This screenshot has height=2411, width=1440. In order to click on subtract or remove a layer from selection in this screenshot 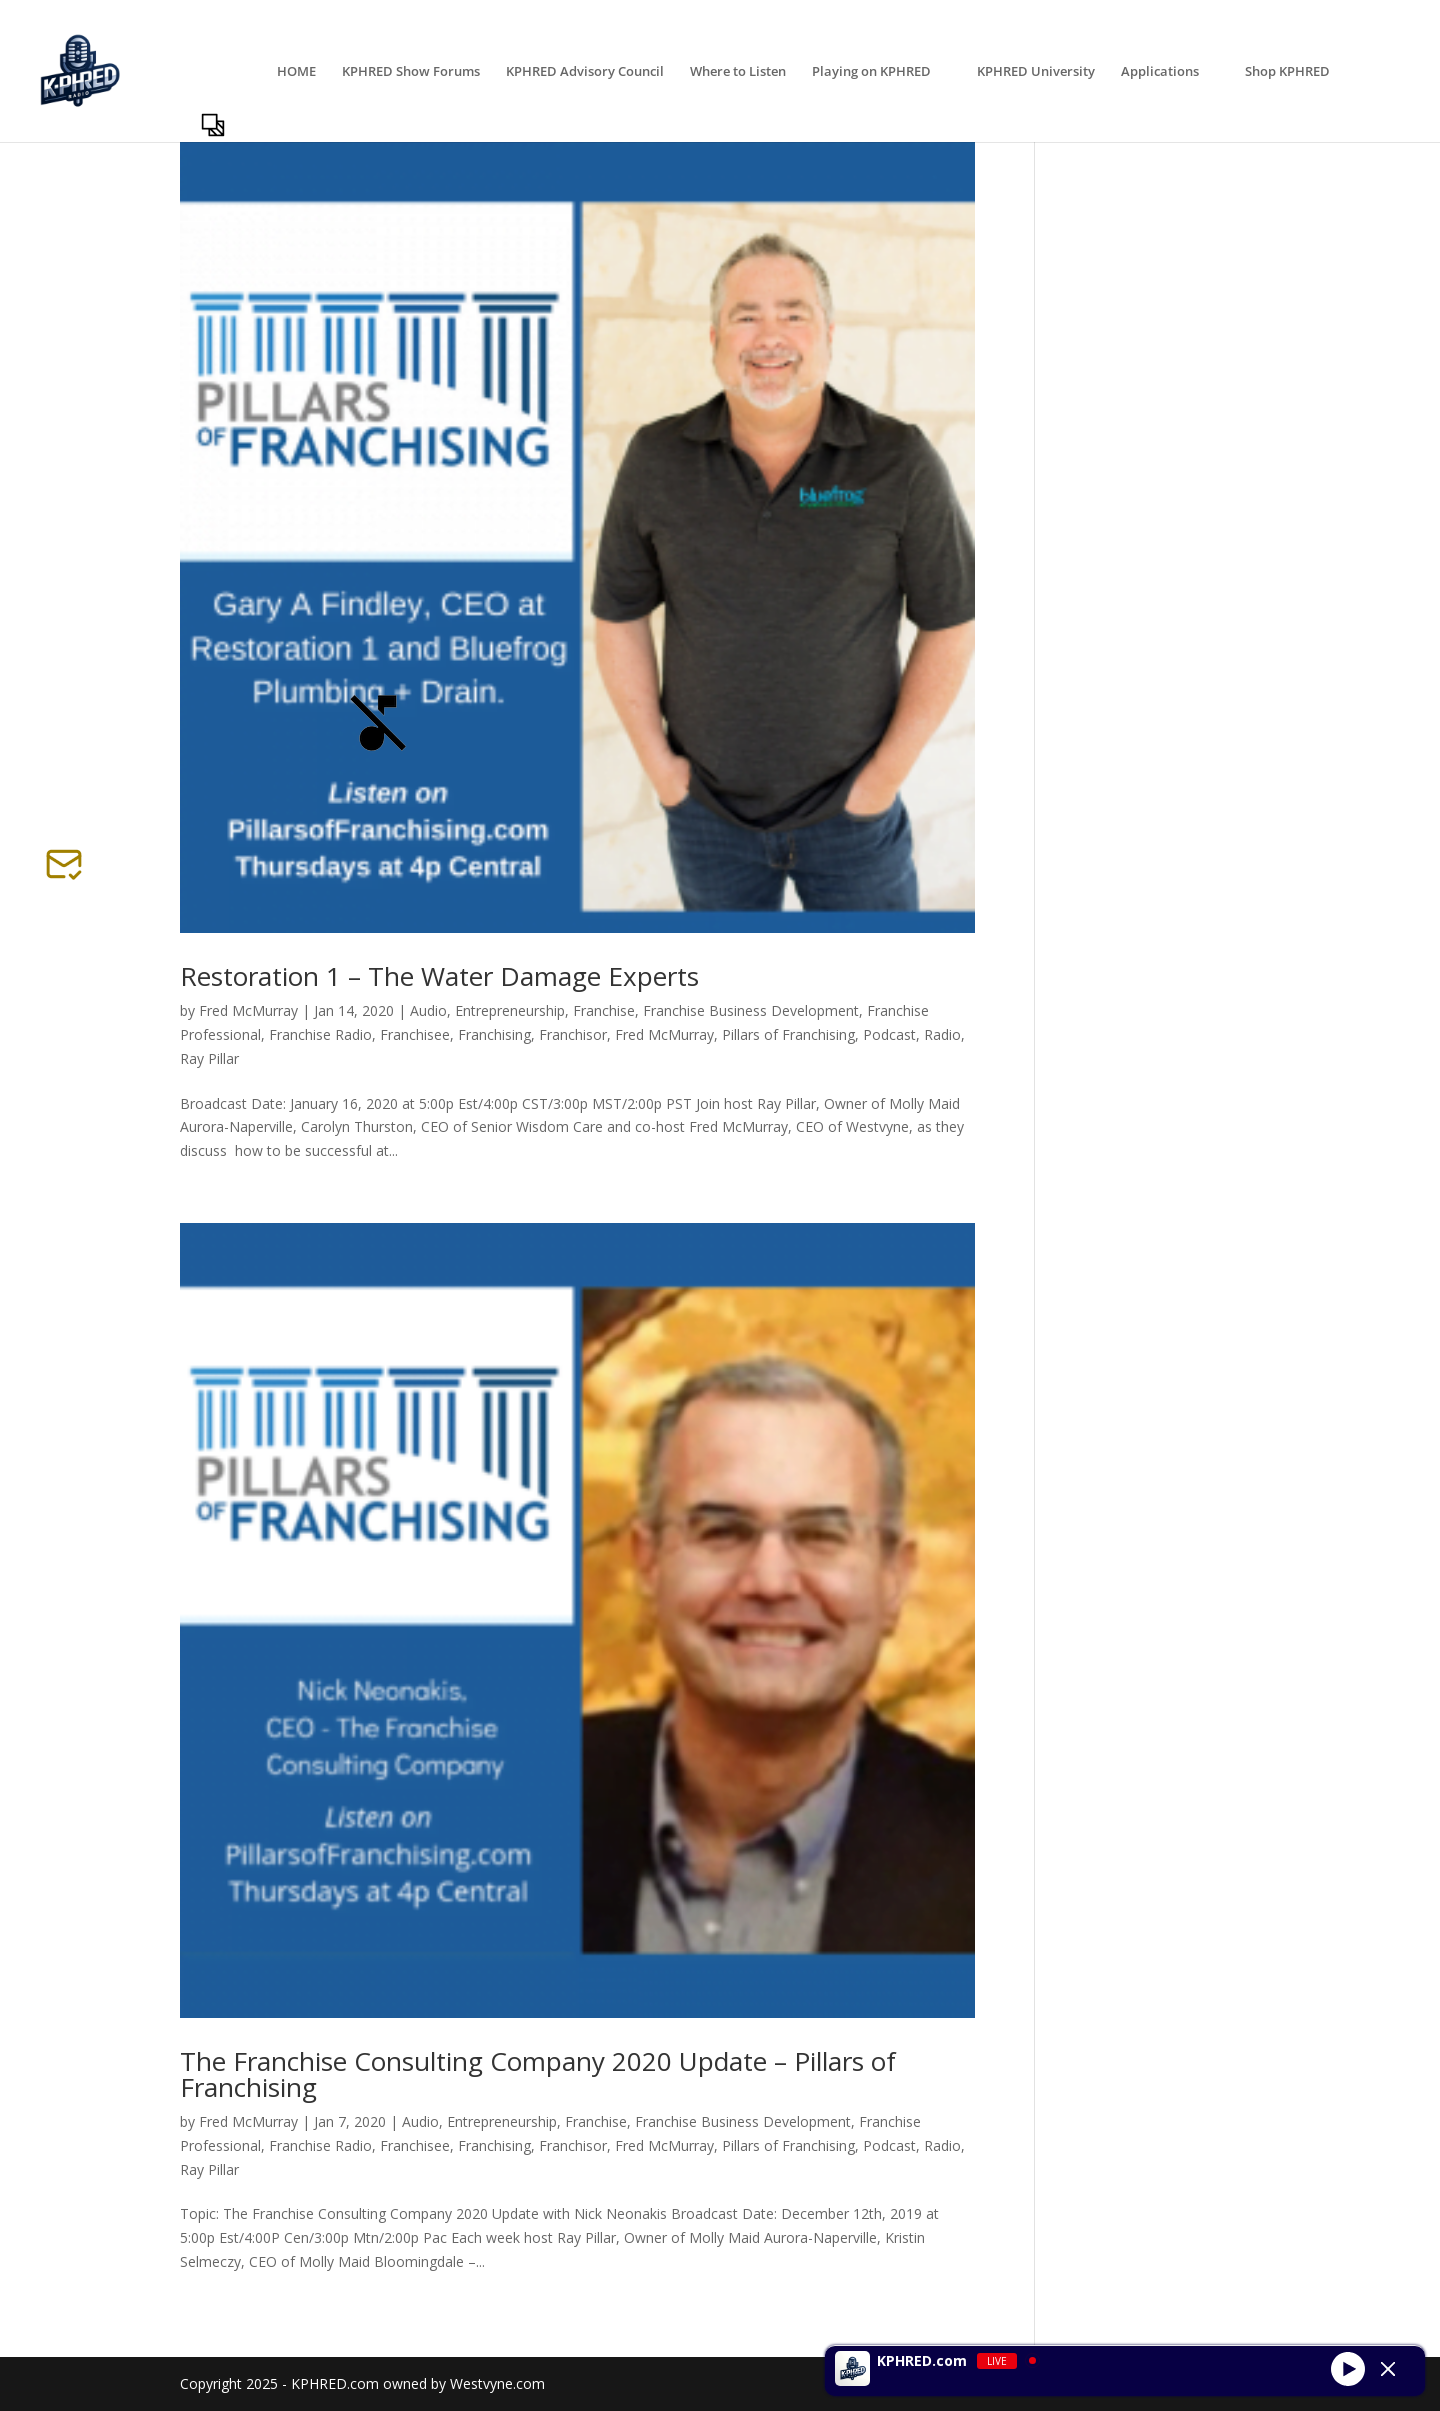, I will do `click(213, 125)`.